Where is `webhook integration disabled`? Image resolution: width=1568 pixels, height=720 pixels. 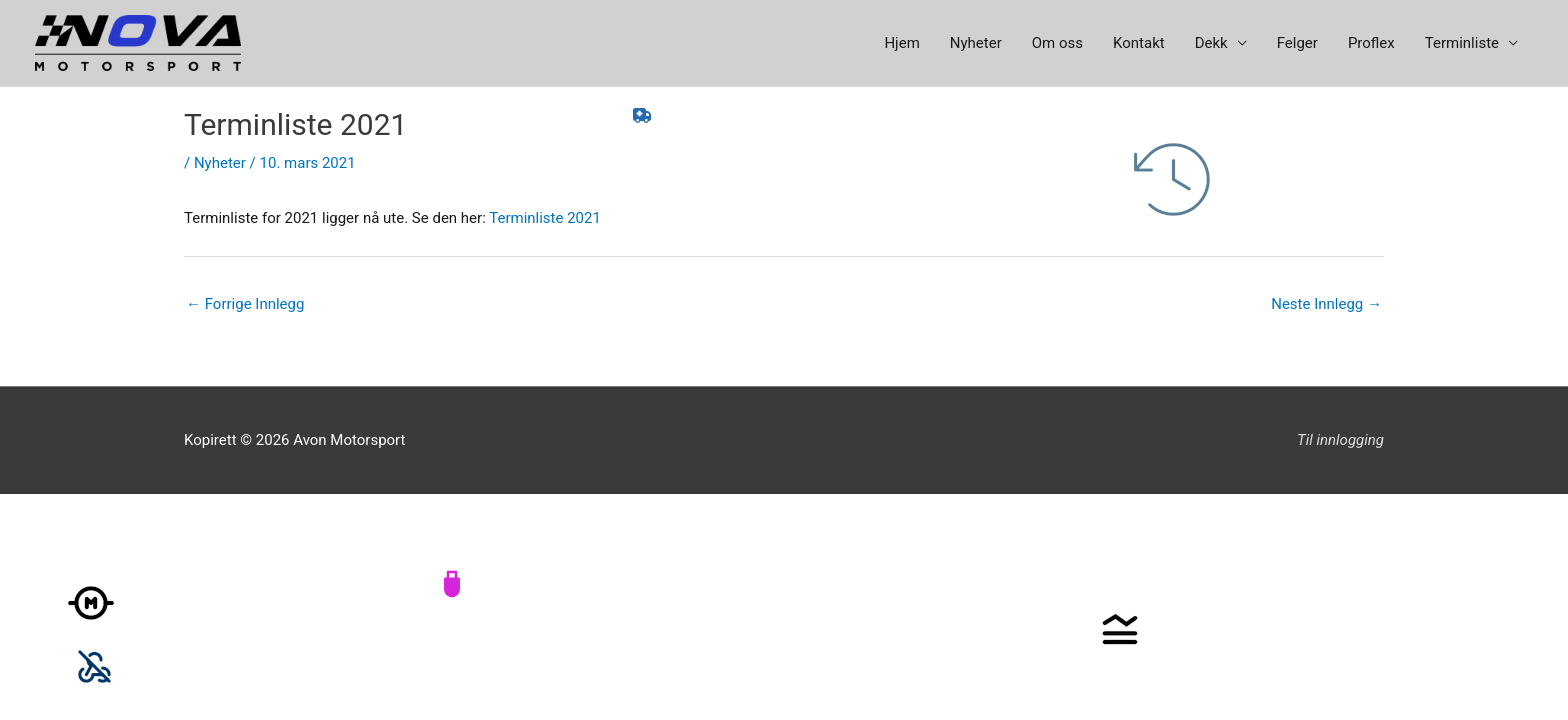
webhook integration disabled is located at coordinates (94, 666).